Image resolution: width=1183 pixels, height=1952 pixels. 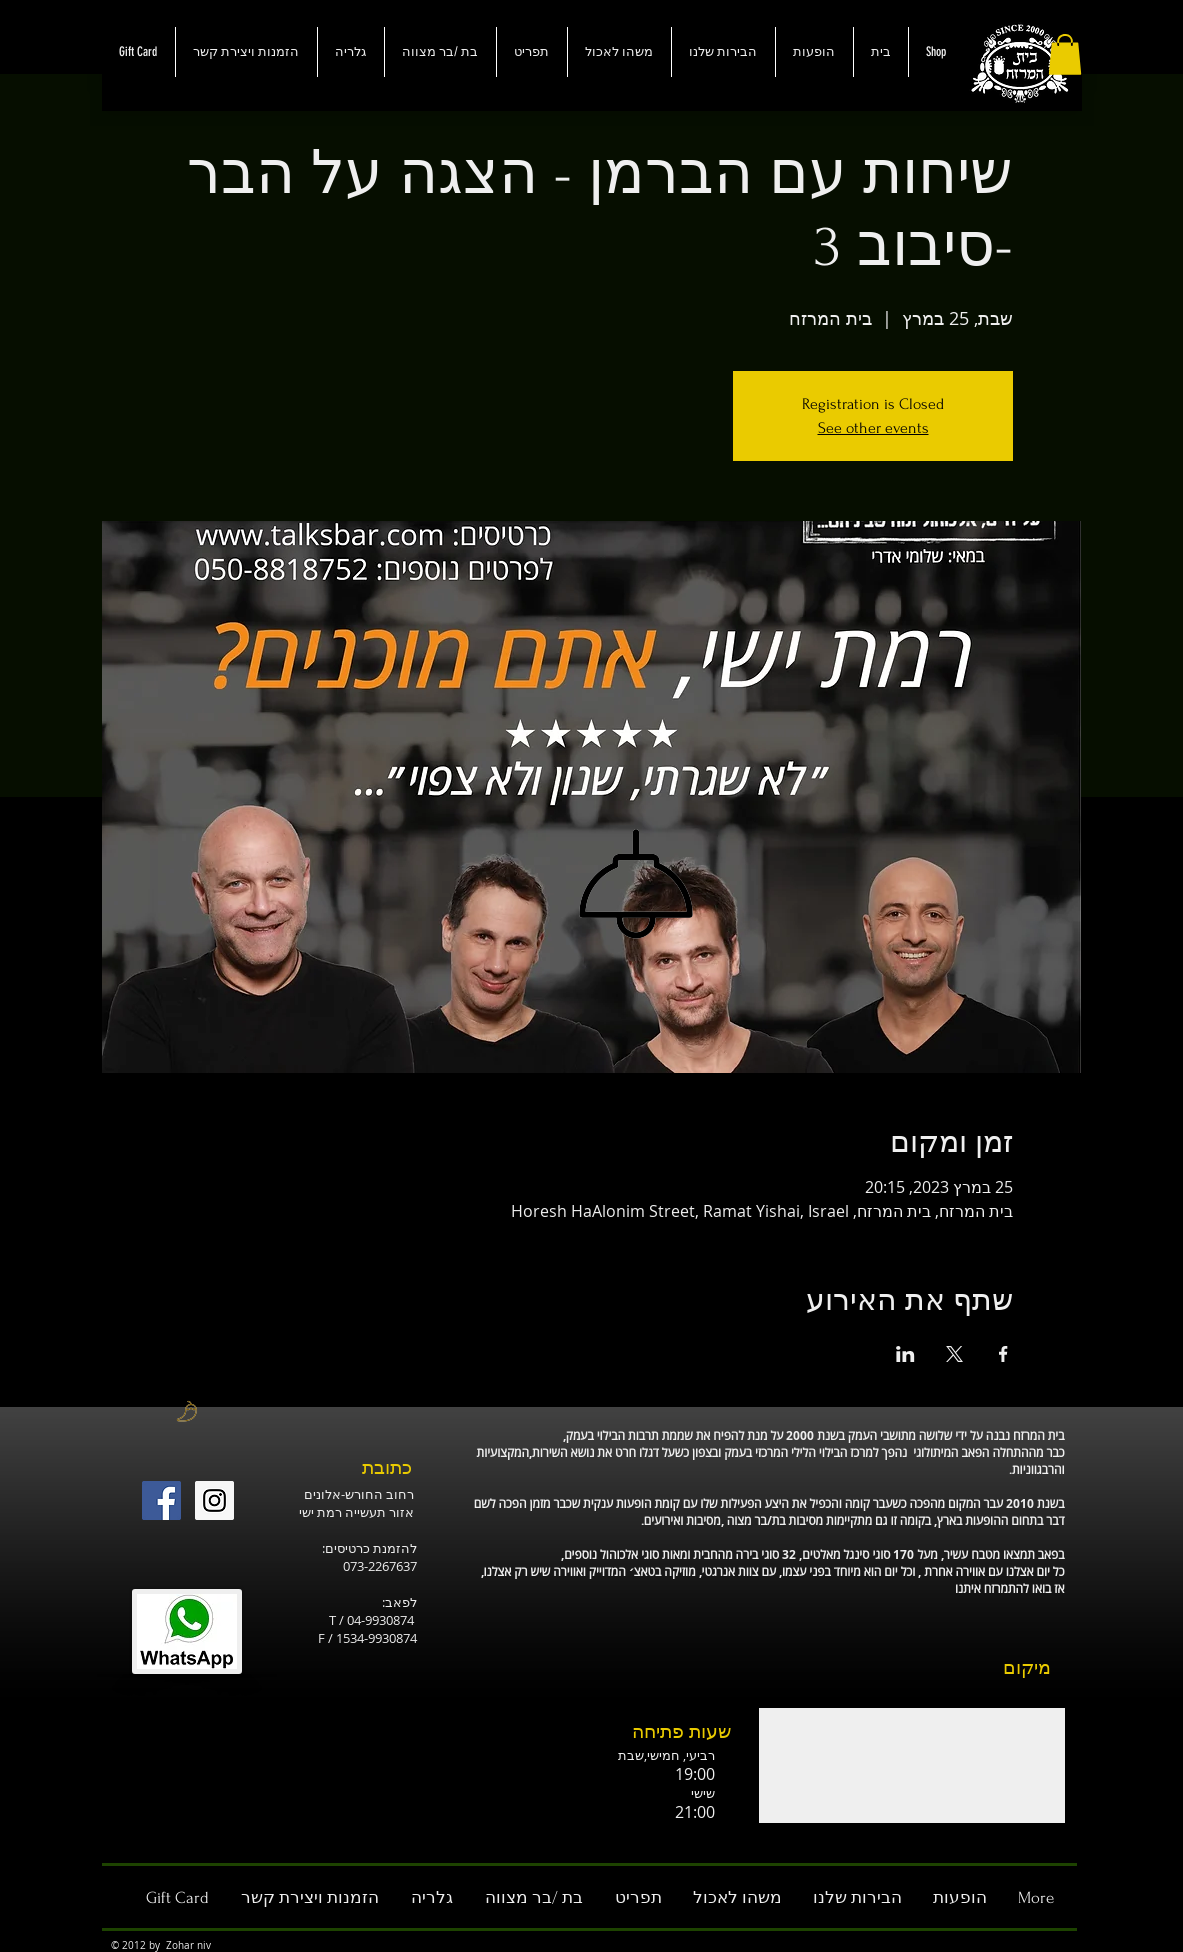 I want to click on indicates spicy food or heat level, so click(x=188, y=1412).